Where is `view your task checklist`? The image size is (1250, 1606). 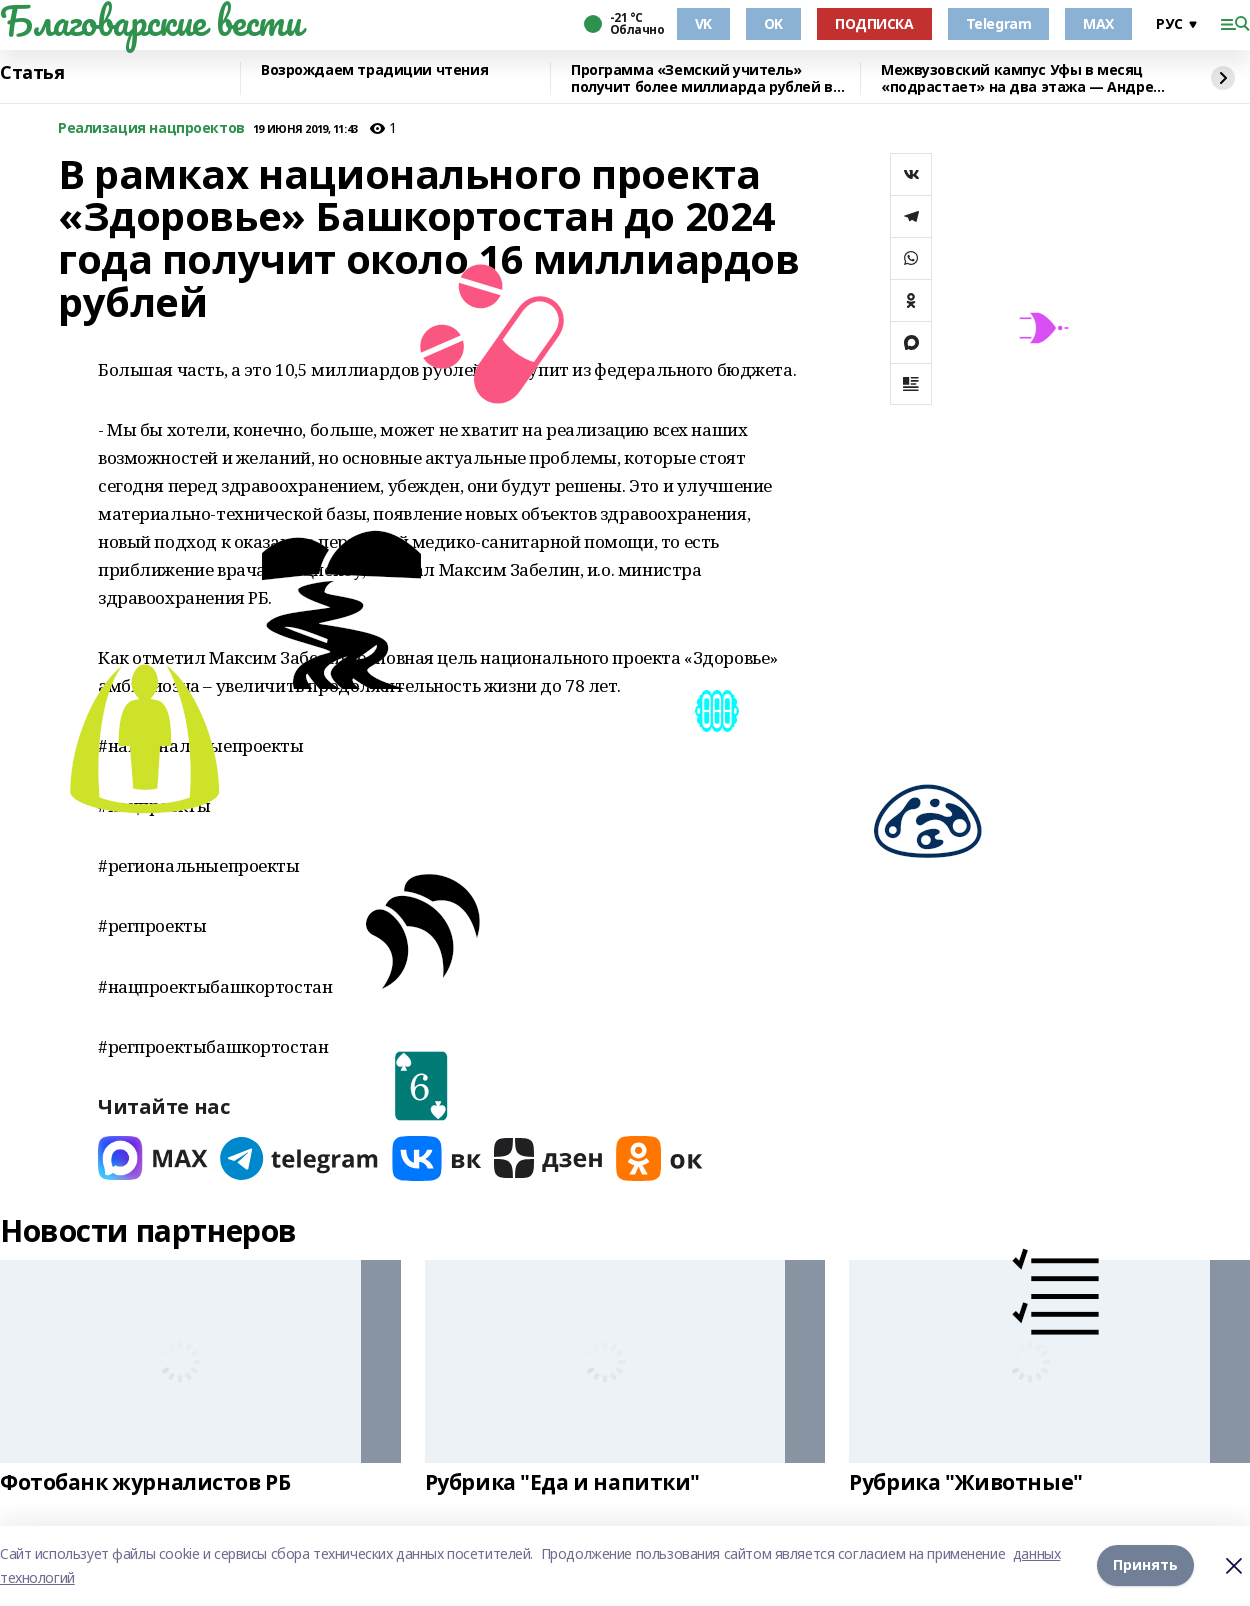 view your task checklist is located at coordinates (1060, 1296).